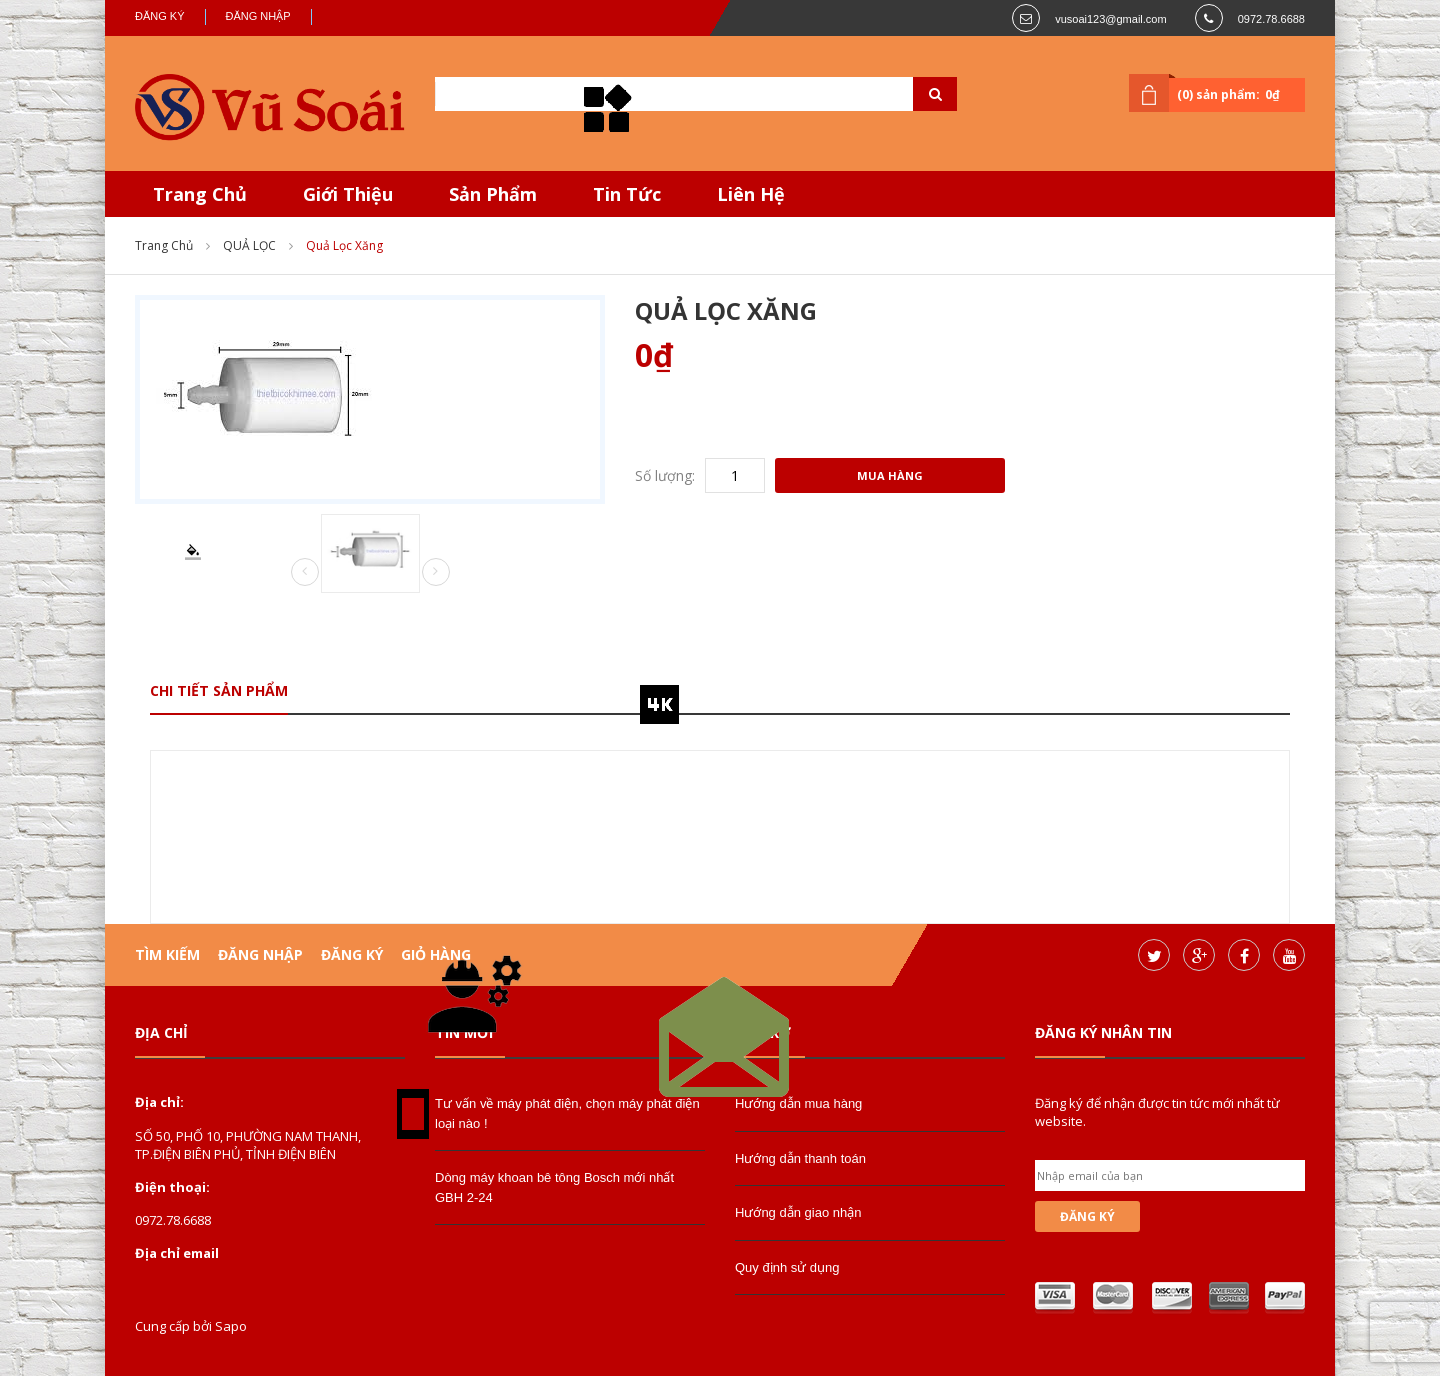  I want to click on access engineering or technical settings, so click(475, 994).